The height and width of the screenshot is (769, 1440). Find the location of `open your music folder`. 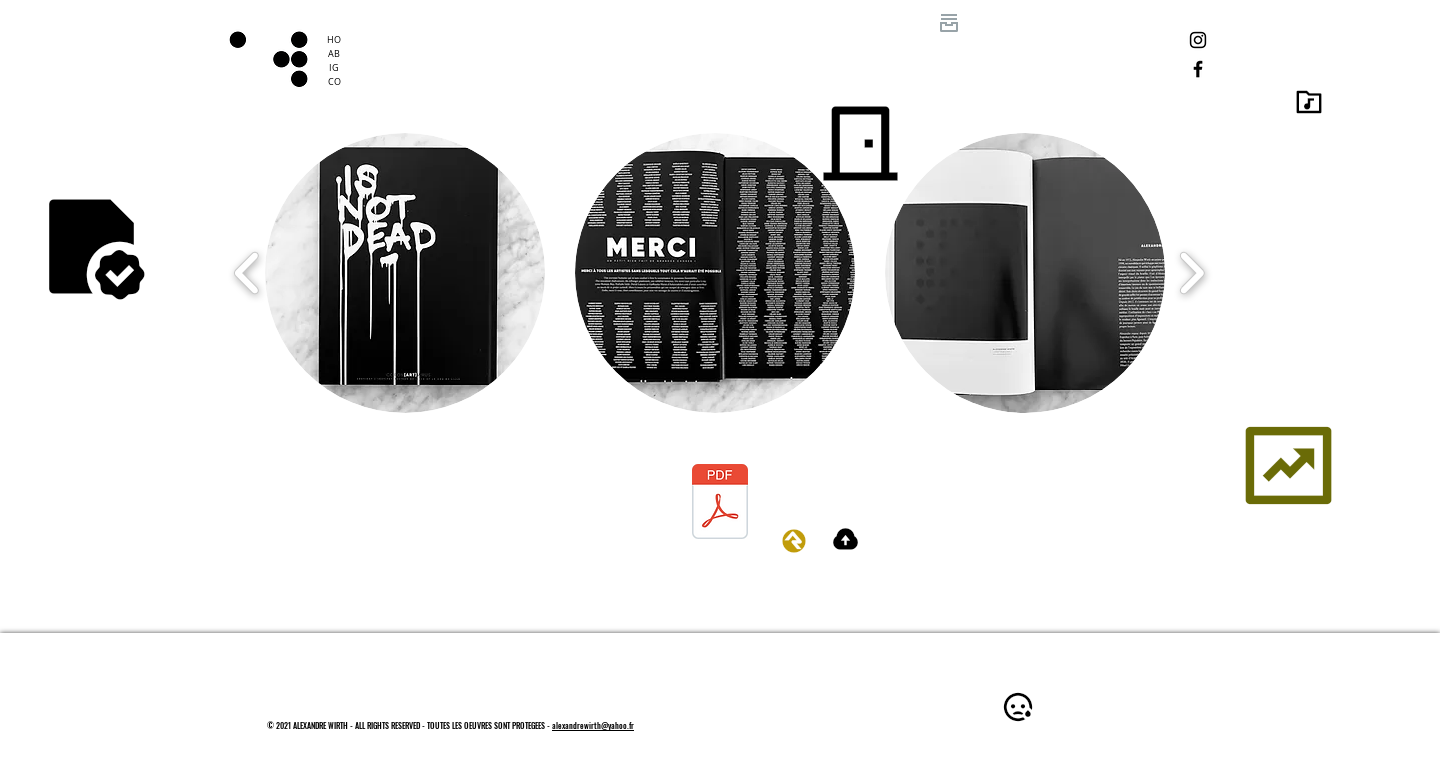

open your music folder is located at coordinates (1309, 102).